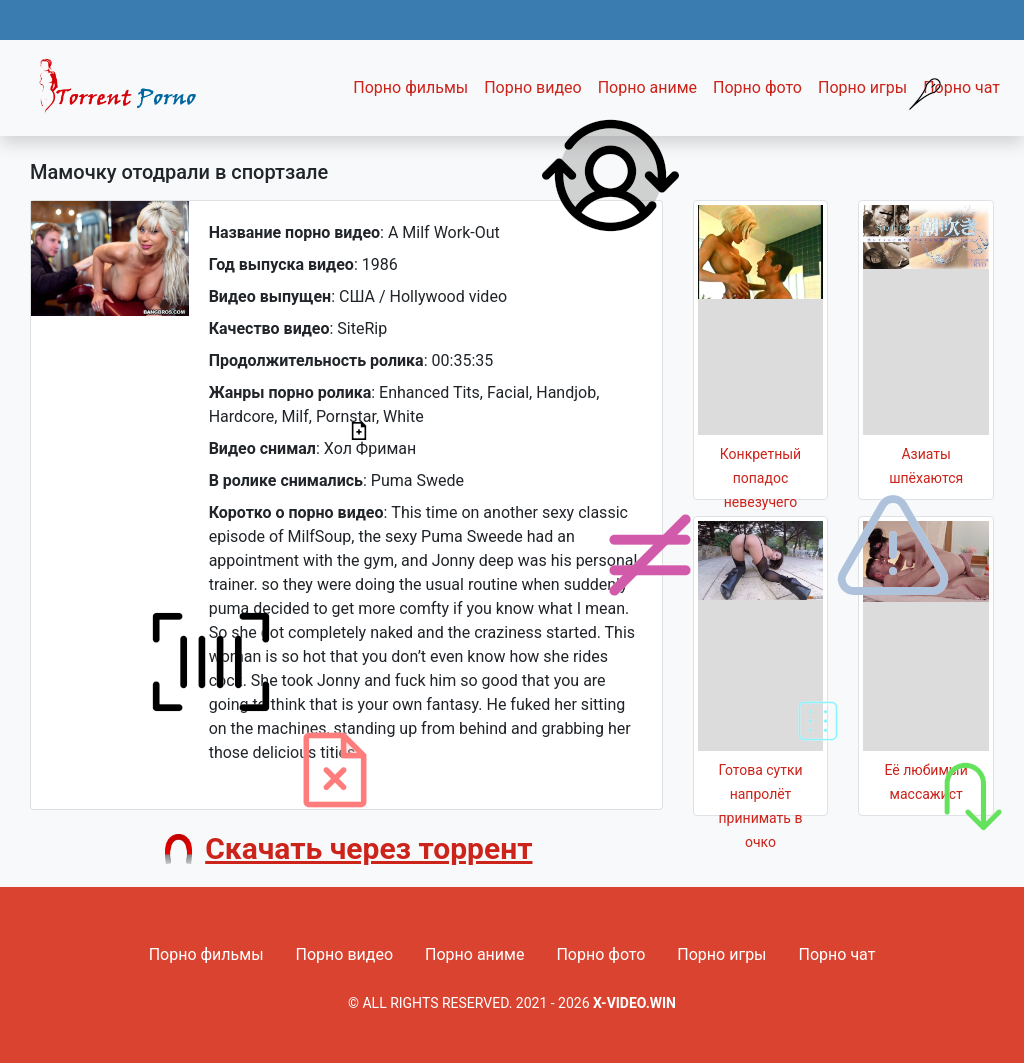 This screenshot has width=1024, height=1063. I want to click on access sewing or crafting tools, so click(925, 94).